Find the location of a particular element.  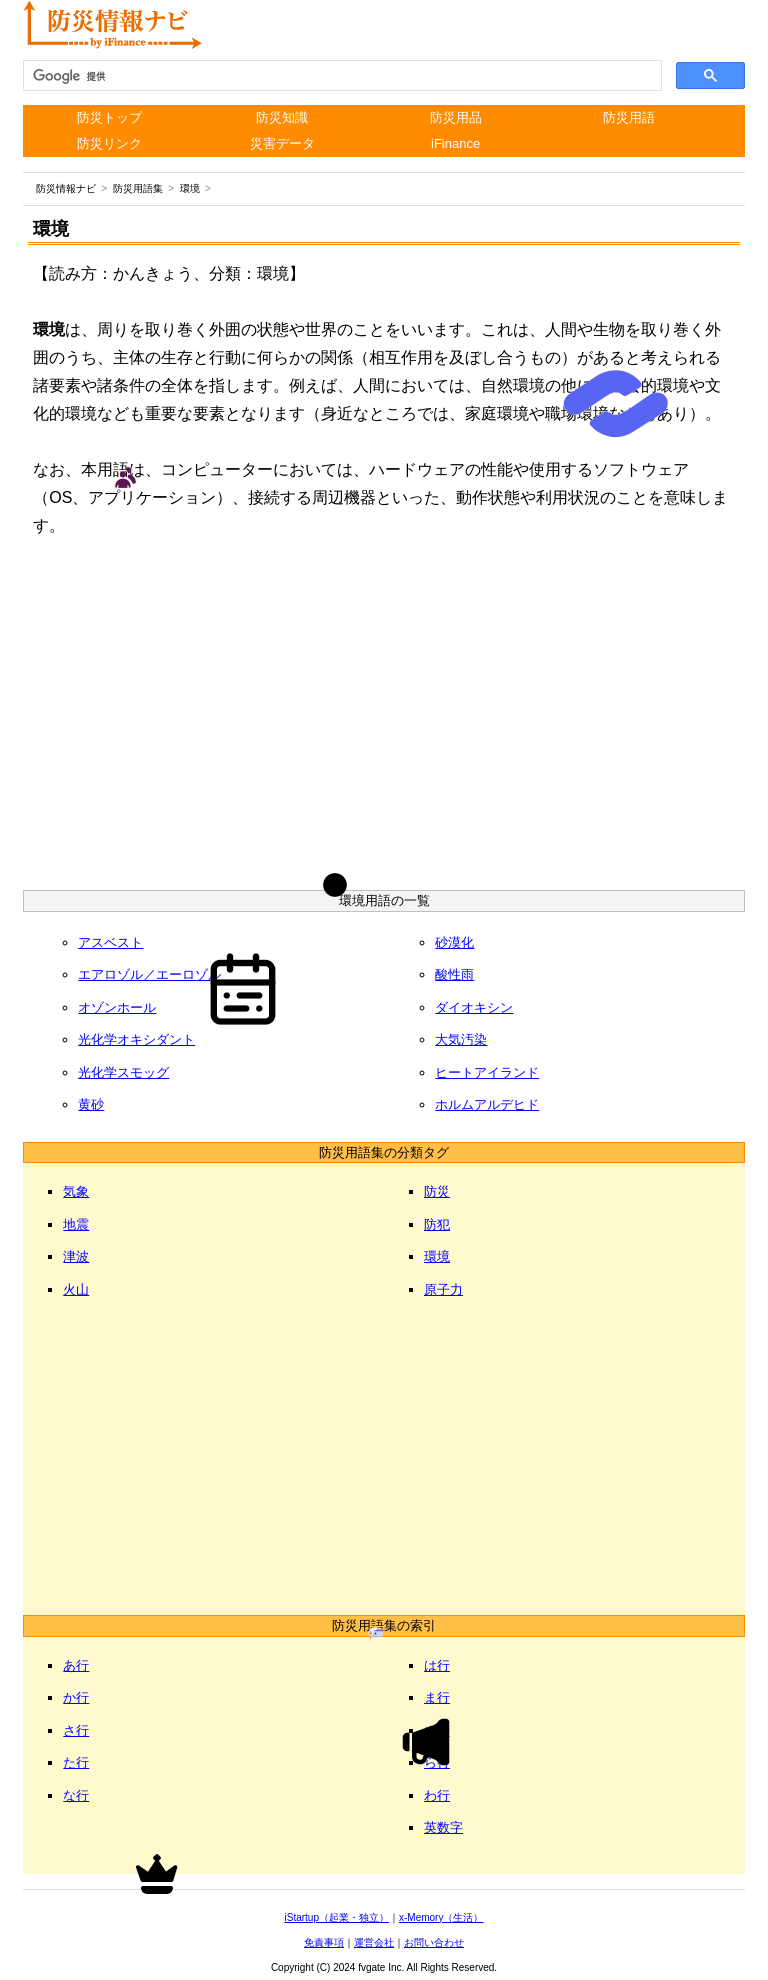

view friends list is located at coordinates (125, 477).